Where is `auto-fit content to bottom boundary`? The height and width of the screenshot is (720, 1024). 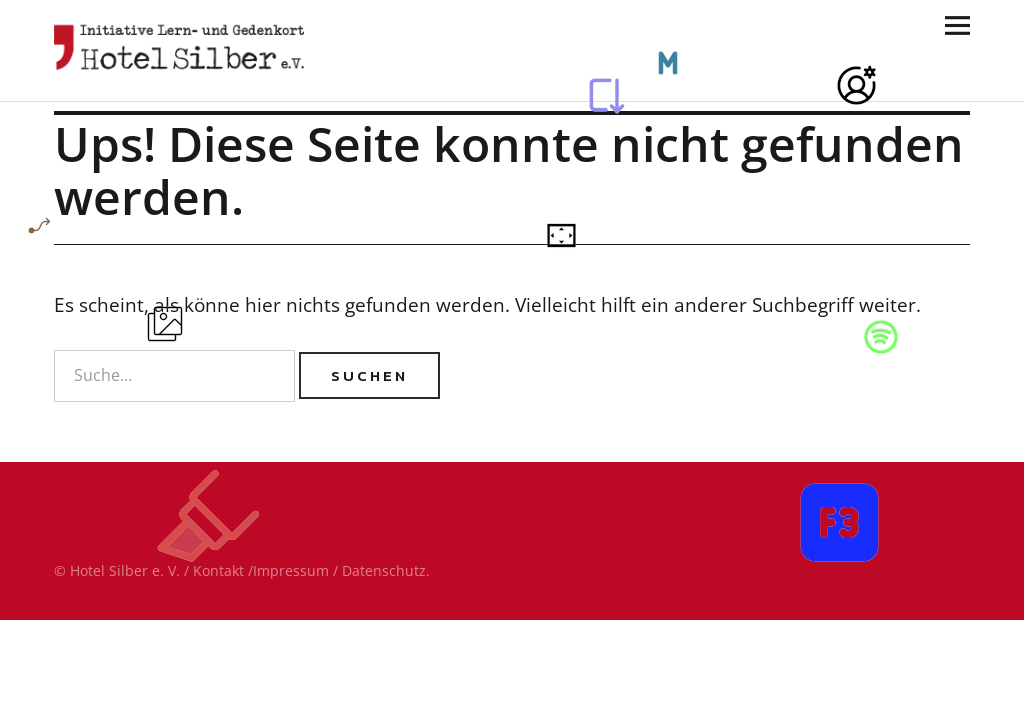
auto-fit content to bottom boundary is located at coordinates (606, 95).